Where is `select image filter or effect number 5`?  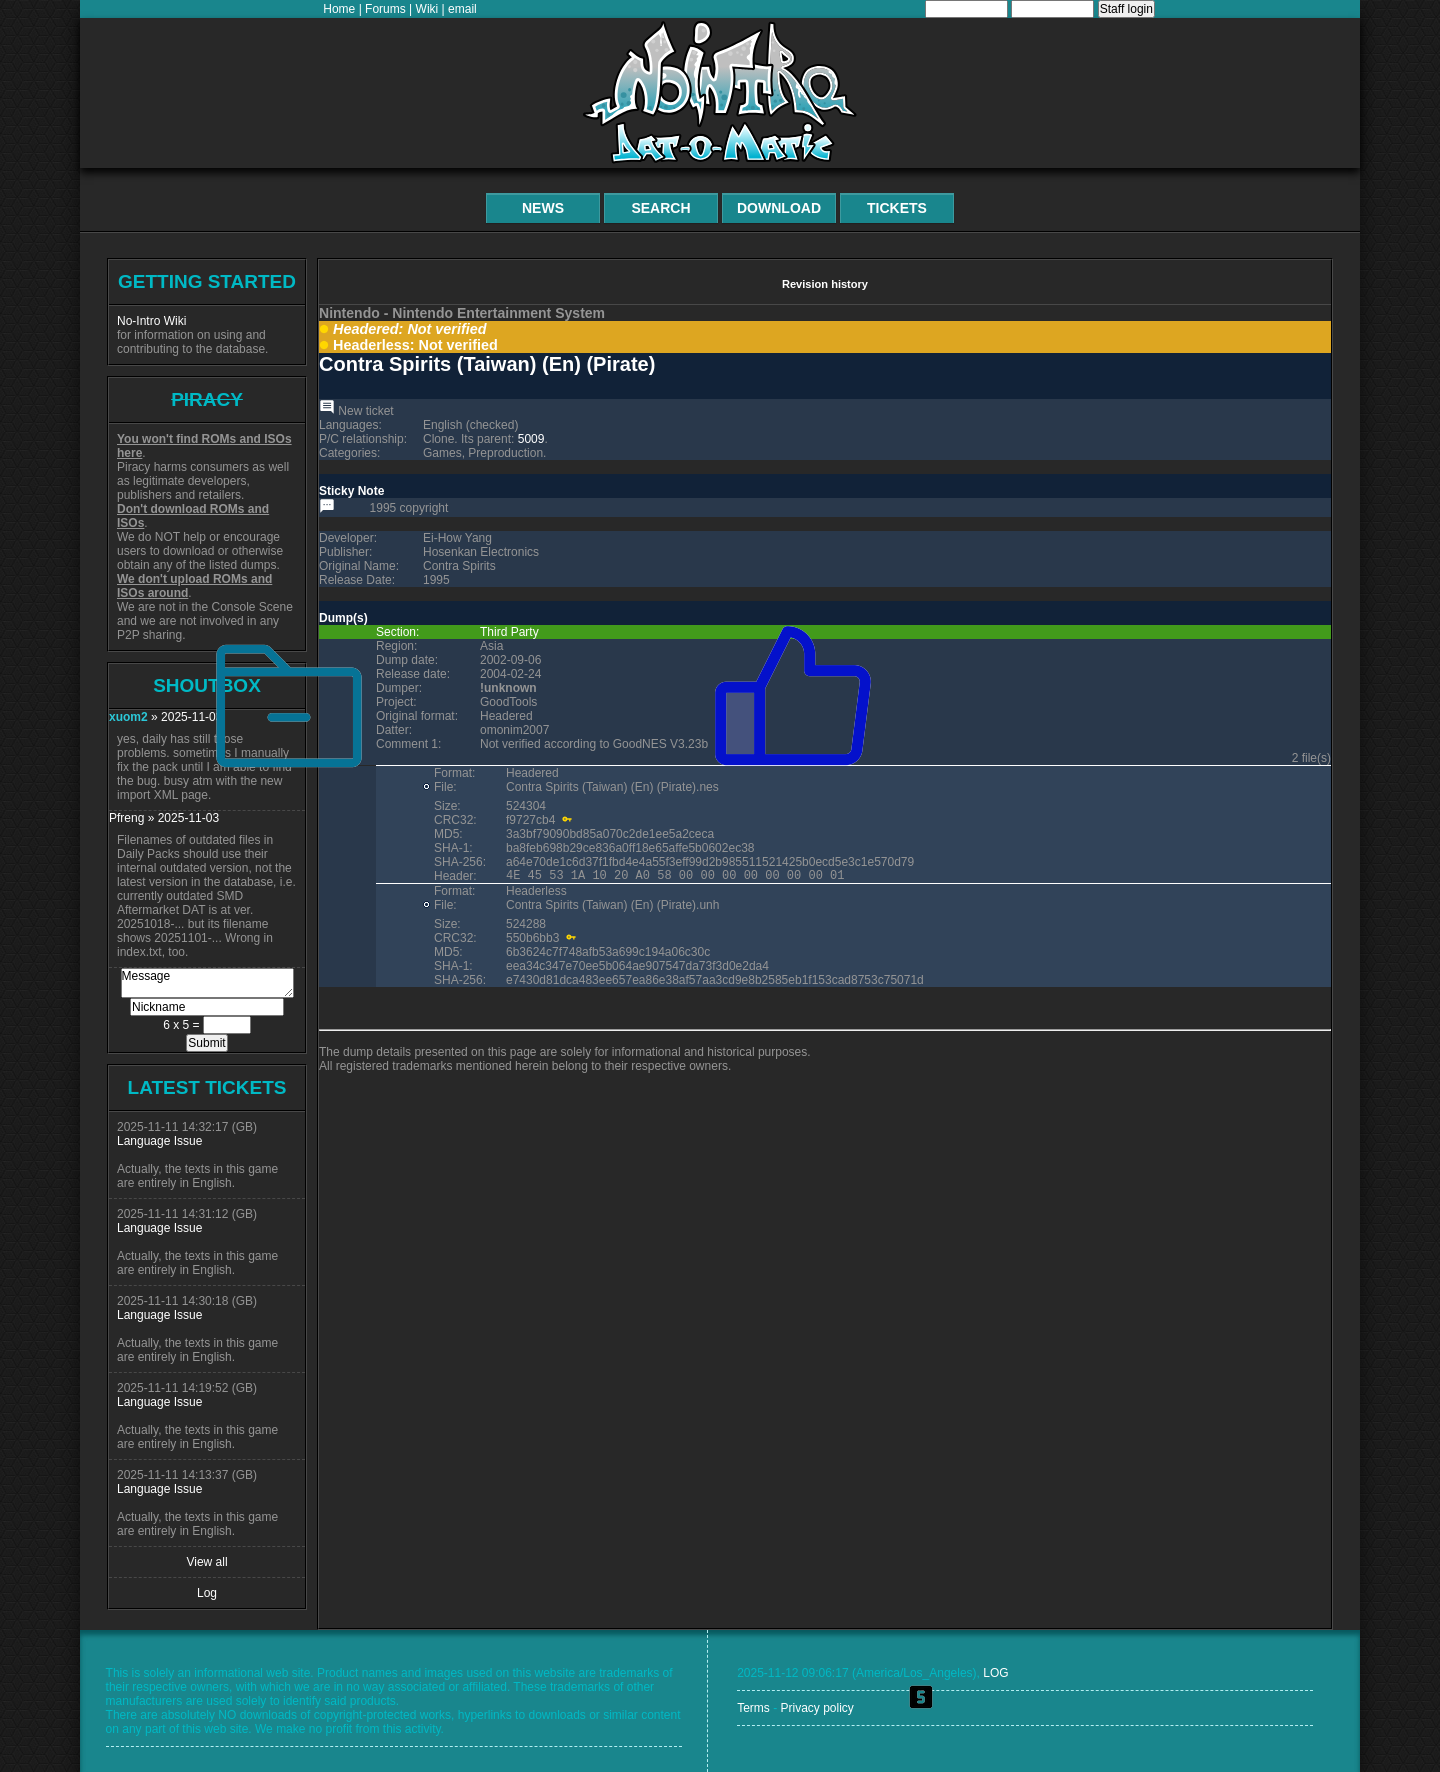
select image filter or effect number 5 is located at coordinates (921, 1697).